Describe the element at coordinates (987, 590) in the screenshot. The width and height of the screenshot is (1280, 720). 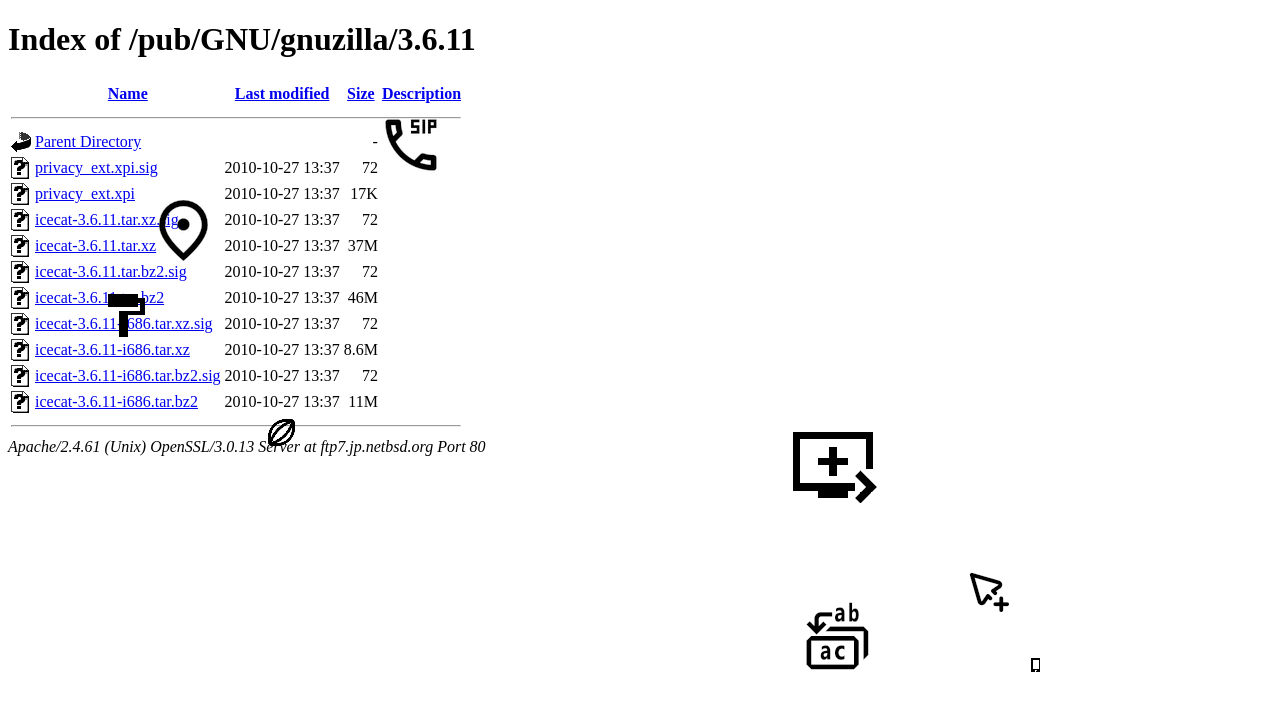
I see `add a new cursor or pointer` at that location.